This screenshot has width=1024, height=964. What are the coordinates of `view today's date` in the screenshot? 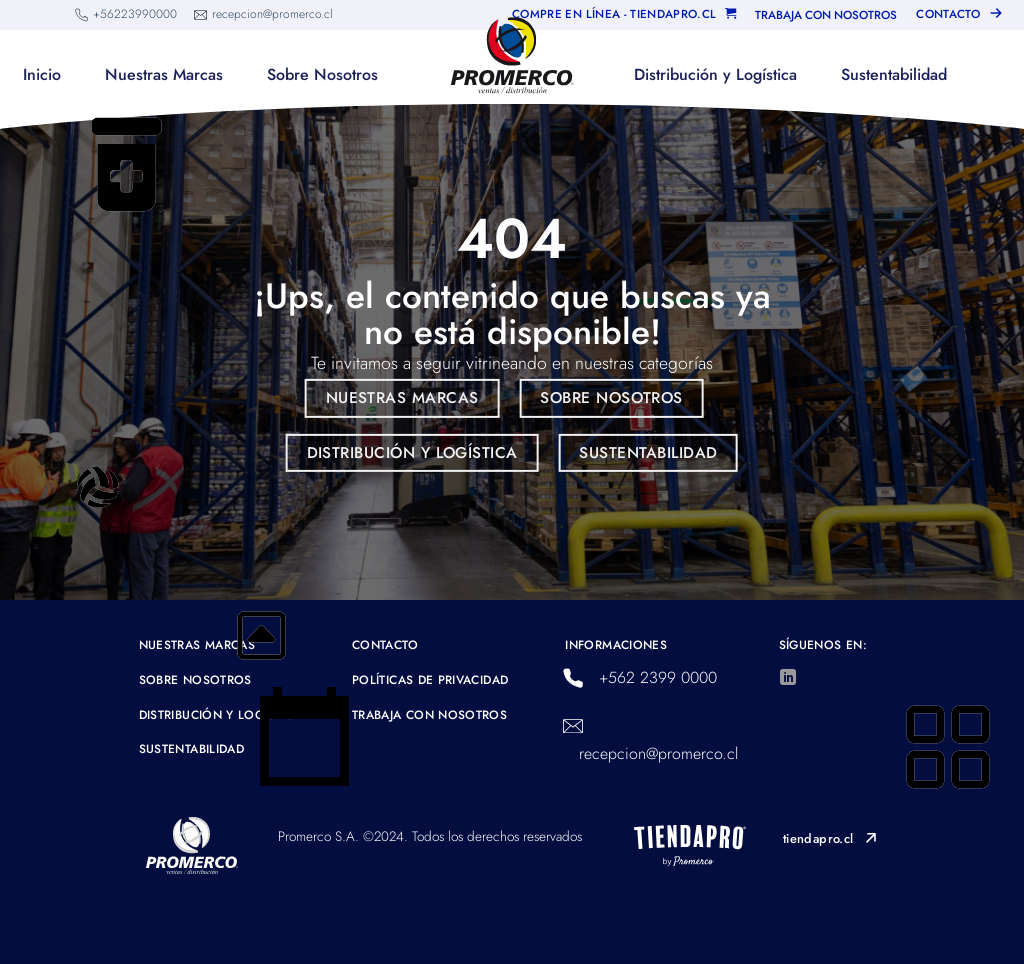 It's located at (304, 736).